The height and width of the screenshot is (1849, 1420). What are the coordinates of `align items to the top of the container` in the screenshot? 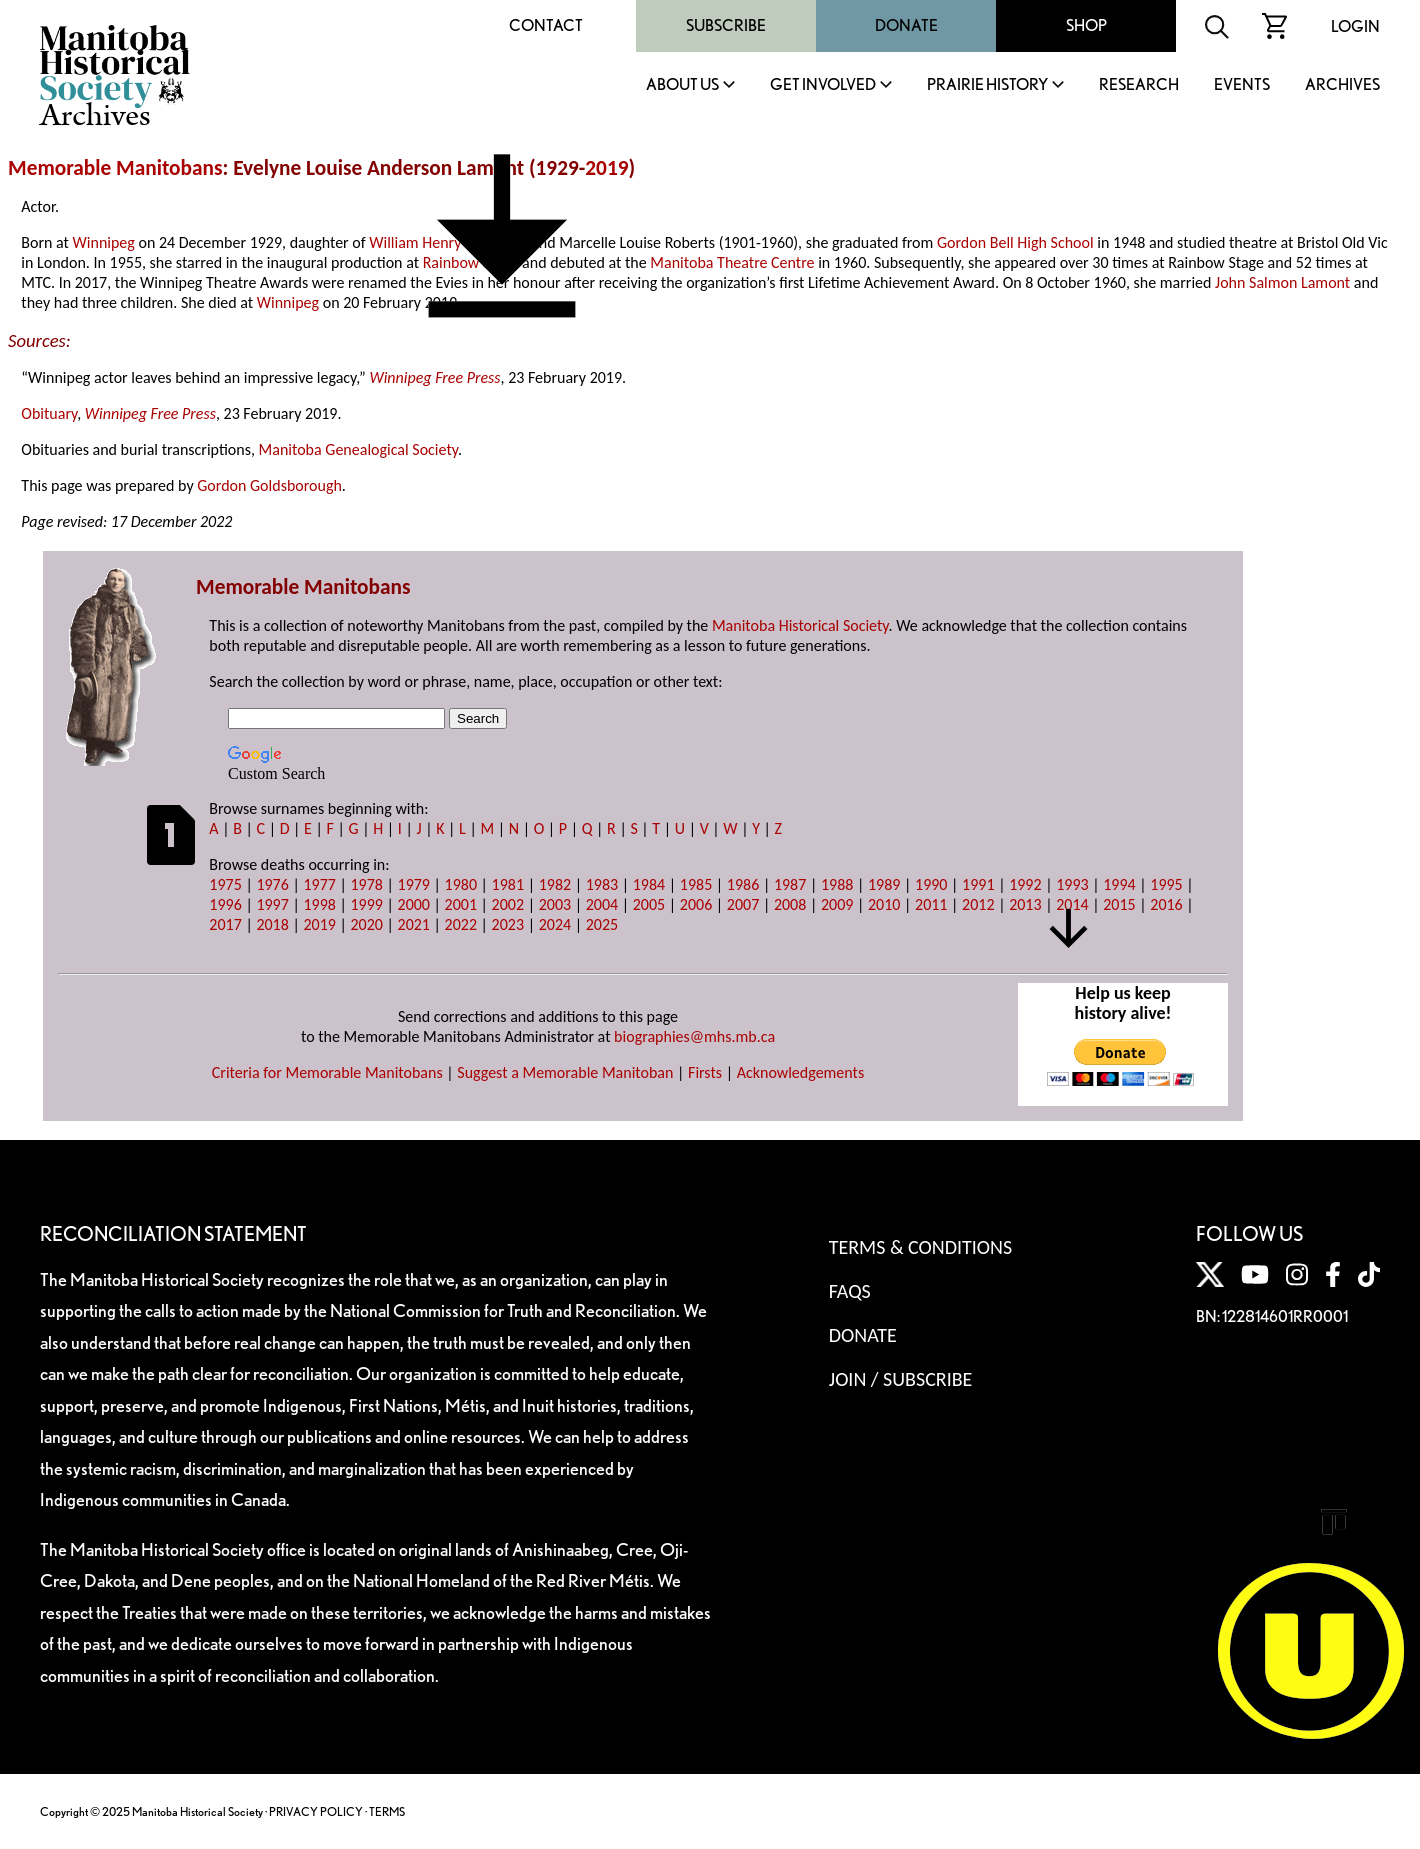 It's located at (1334, 1522).